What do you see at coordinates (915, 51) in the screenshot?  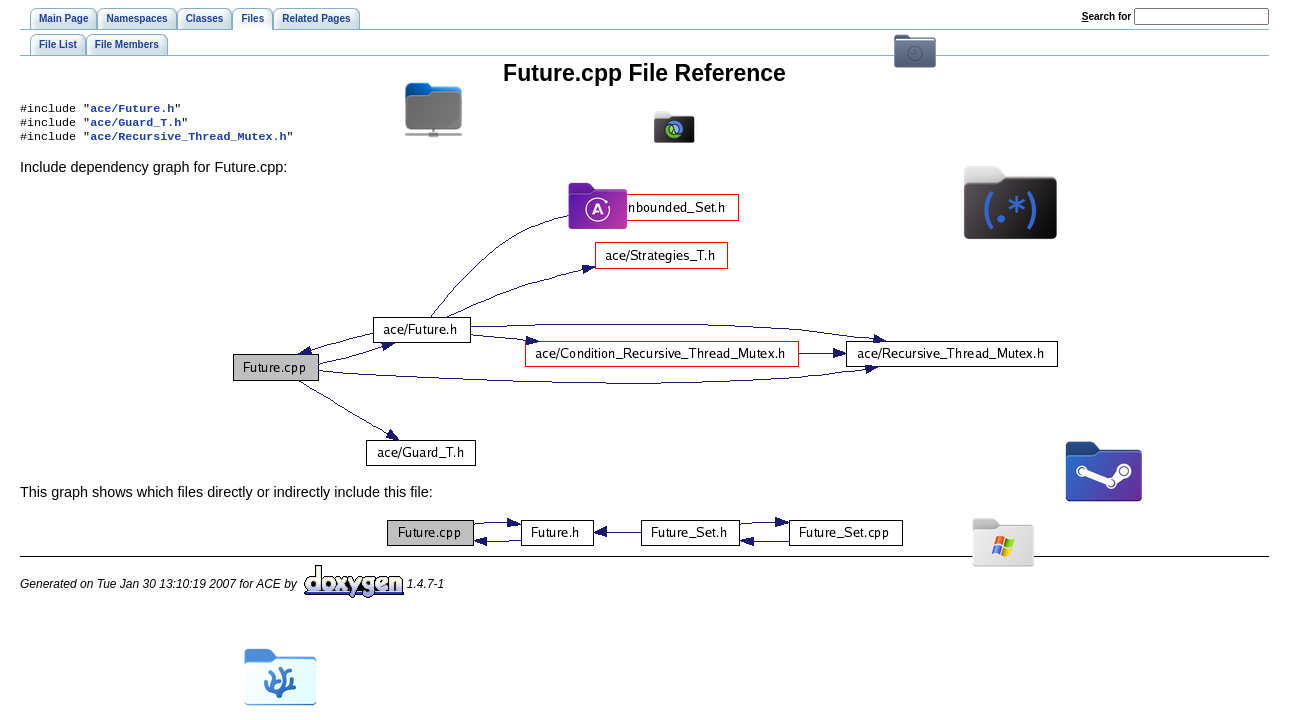 I see `access temporary files folder` at bounding box center [915, 51].